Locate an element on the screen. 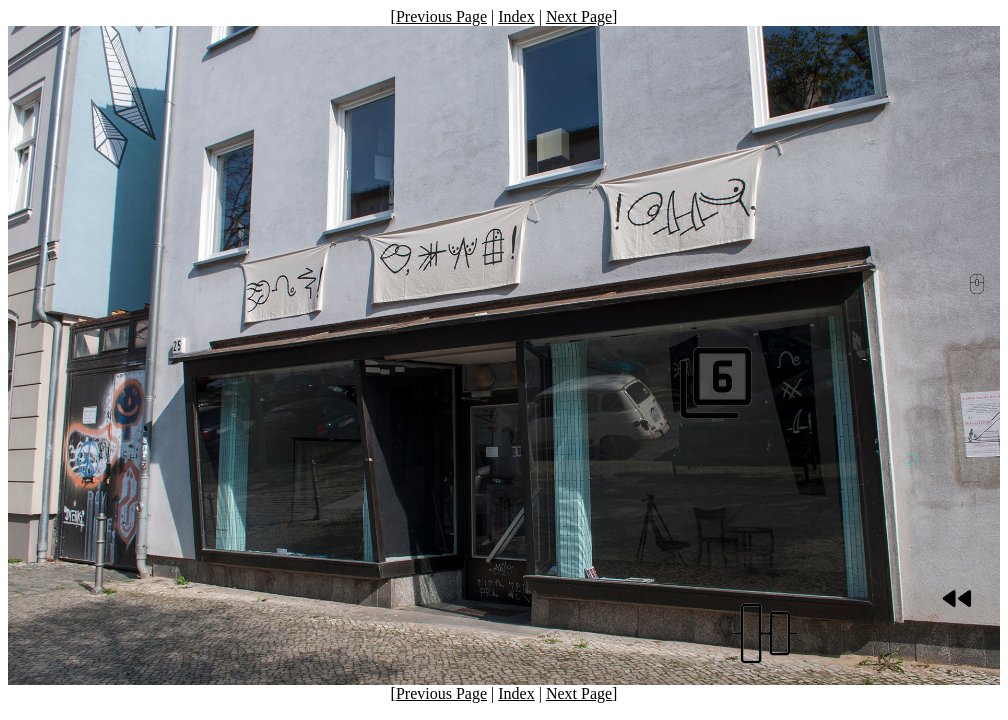 This screenshot has height=720, width=1008. indicates middle mouse button click action is located at coordinates (977, 284).